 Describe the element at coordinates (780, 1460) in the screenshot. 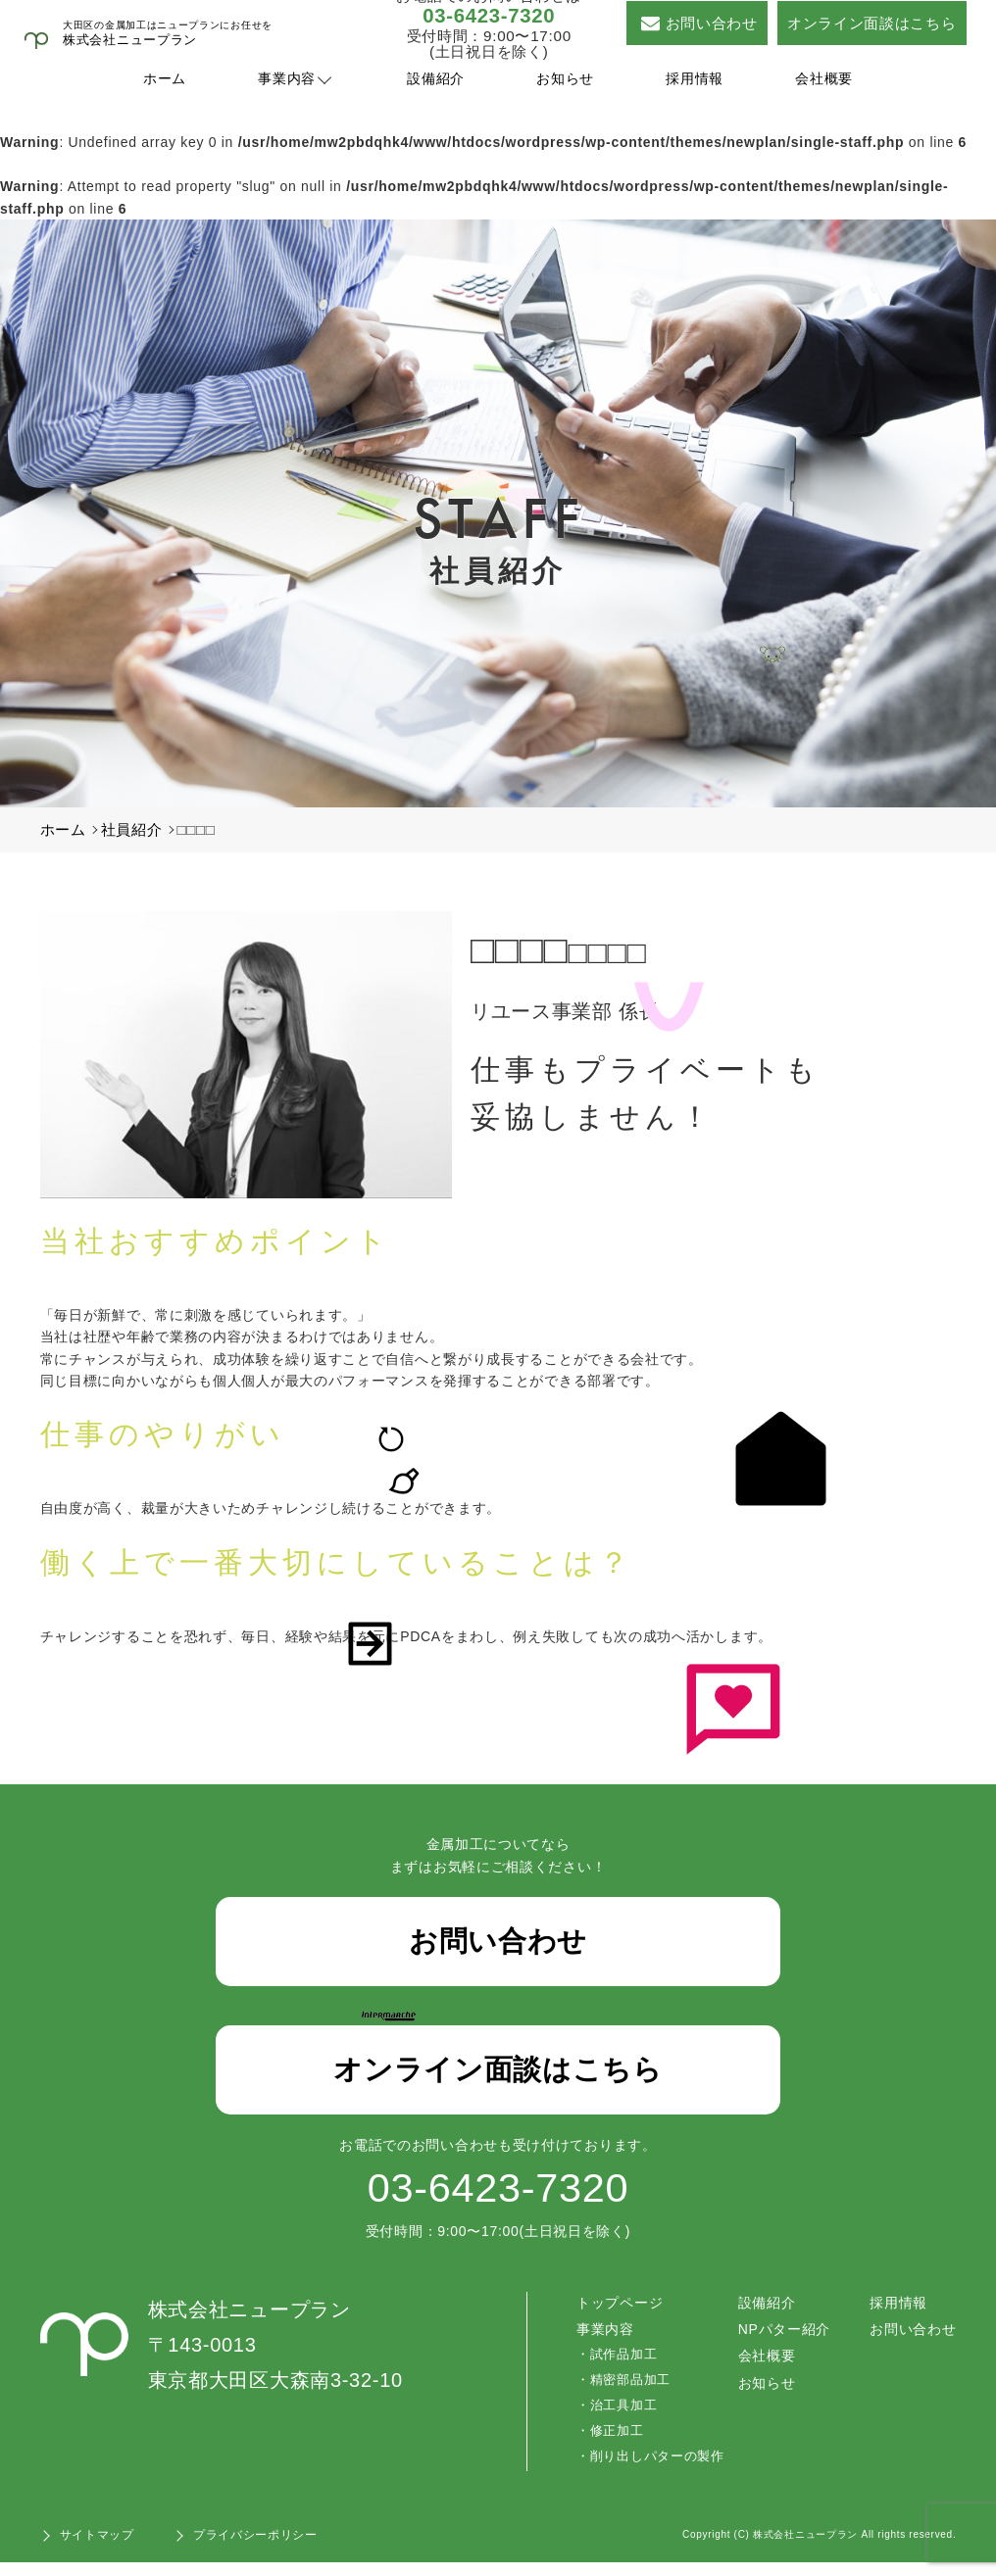

I see `navigate to home screen` at that location.